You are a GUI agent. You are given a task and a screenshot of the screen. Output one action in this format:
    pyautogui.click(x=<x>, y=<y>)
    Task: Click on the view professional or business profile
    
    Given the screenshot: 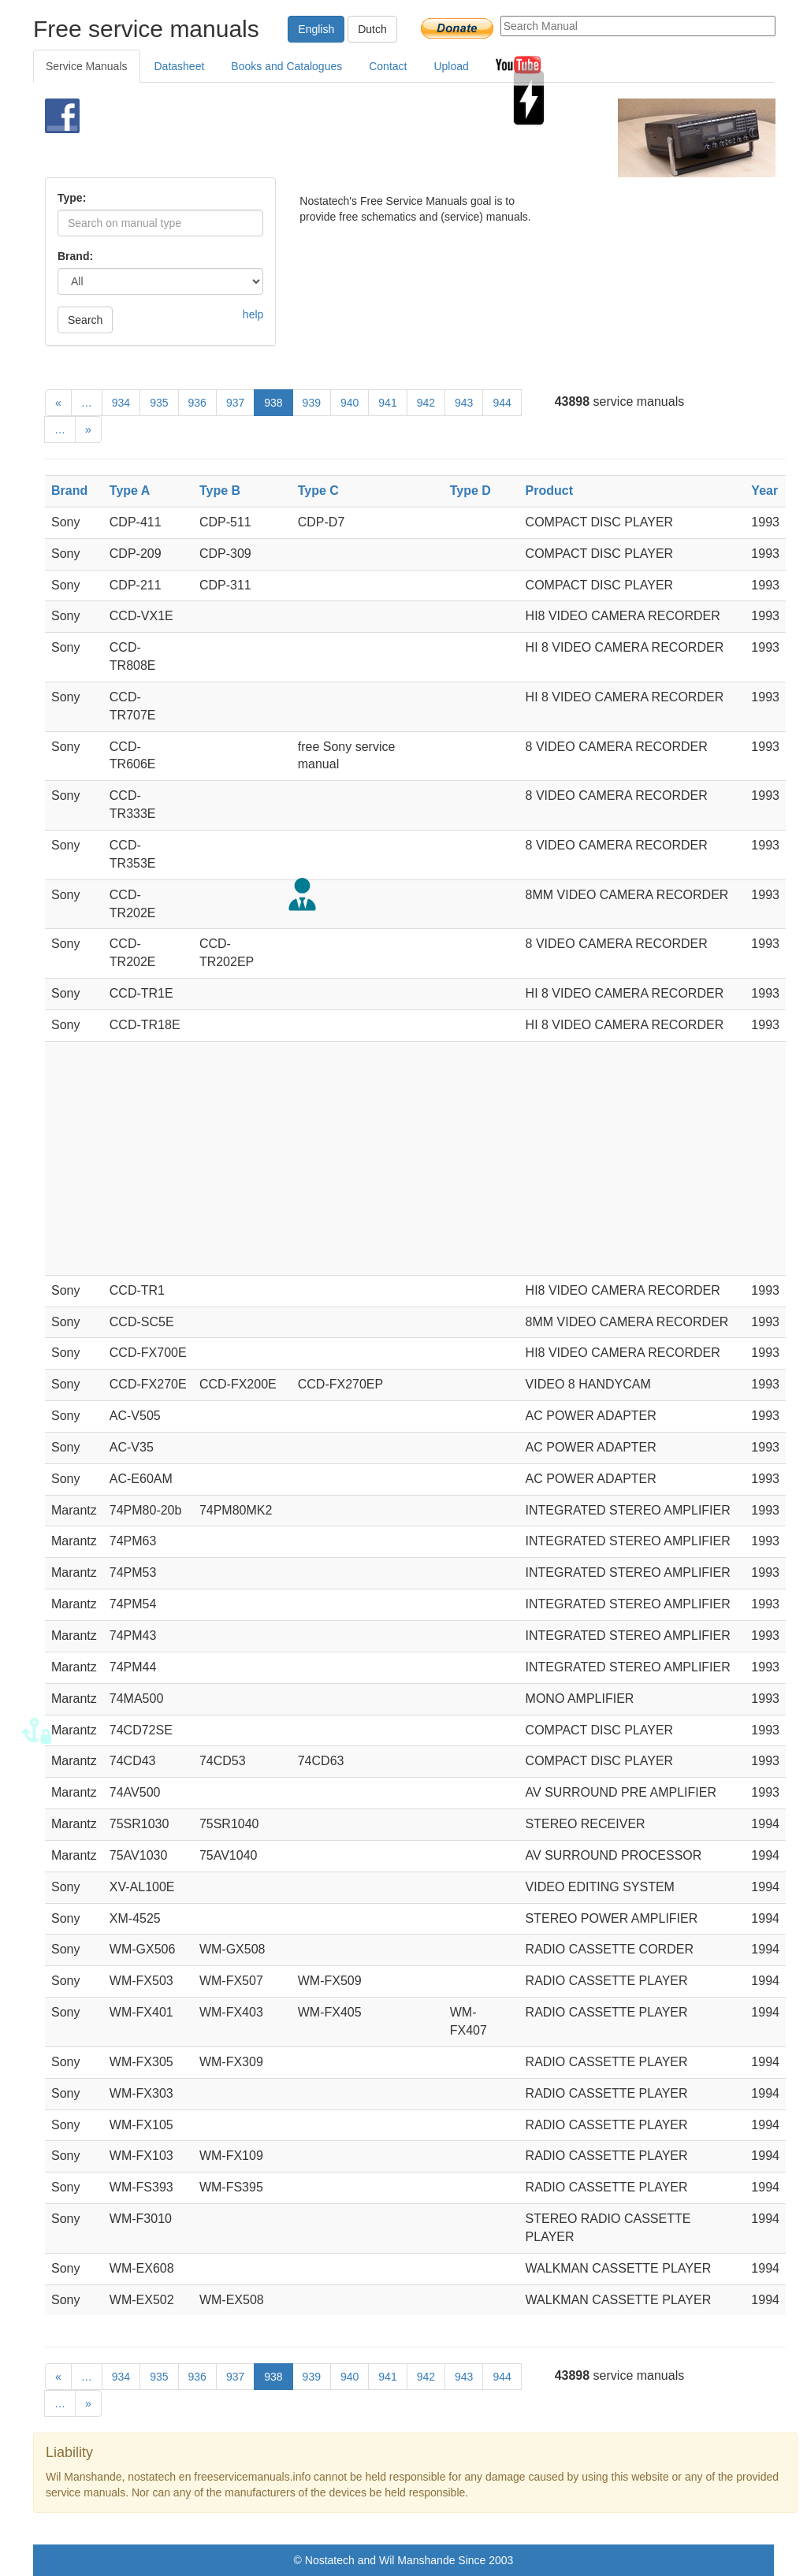 What is the action you would take?
    pyautogui.click(x=302, y=894)
    